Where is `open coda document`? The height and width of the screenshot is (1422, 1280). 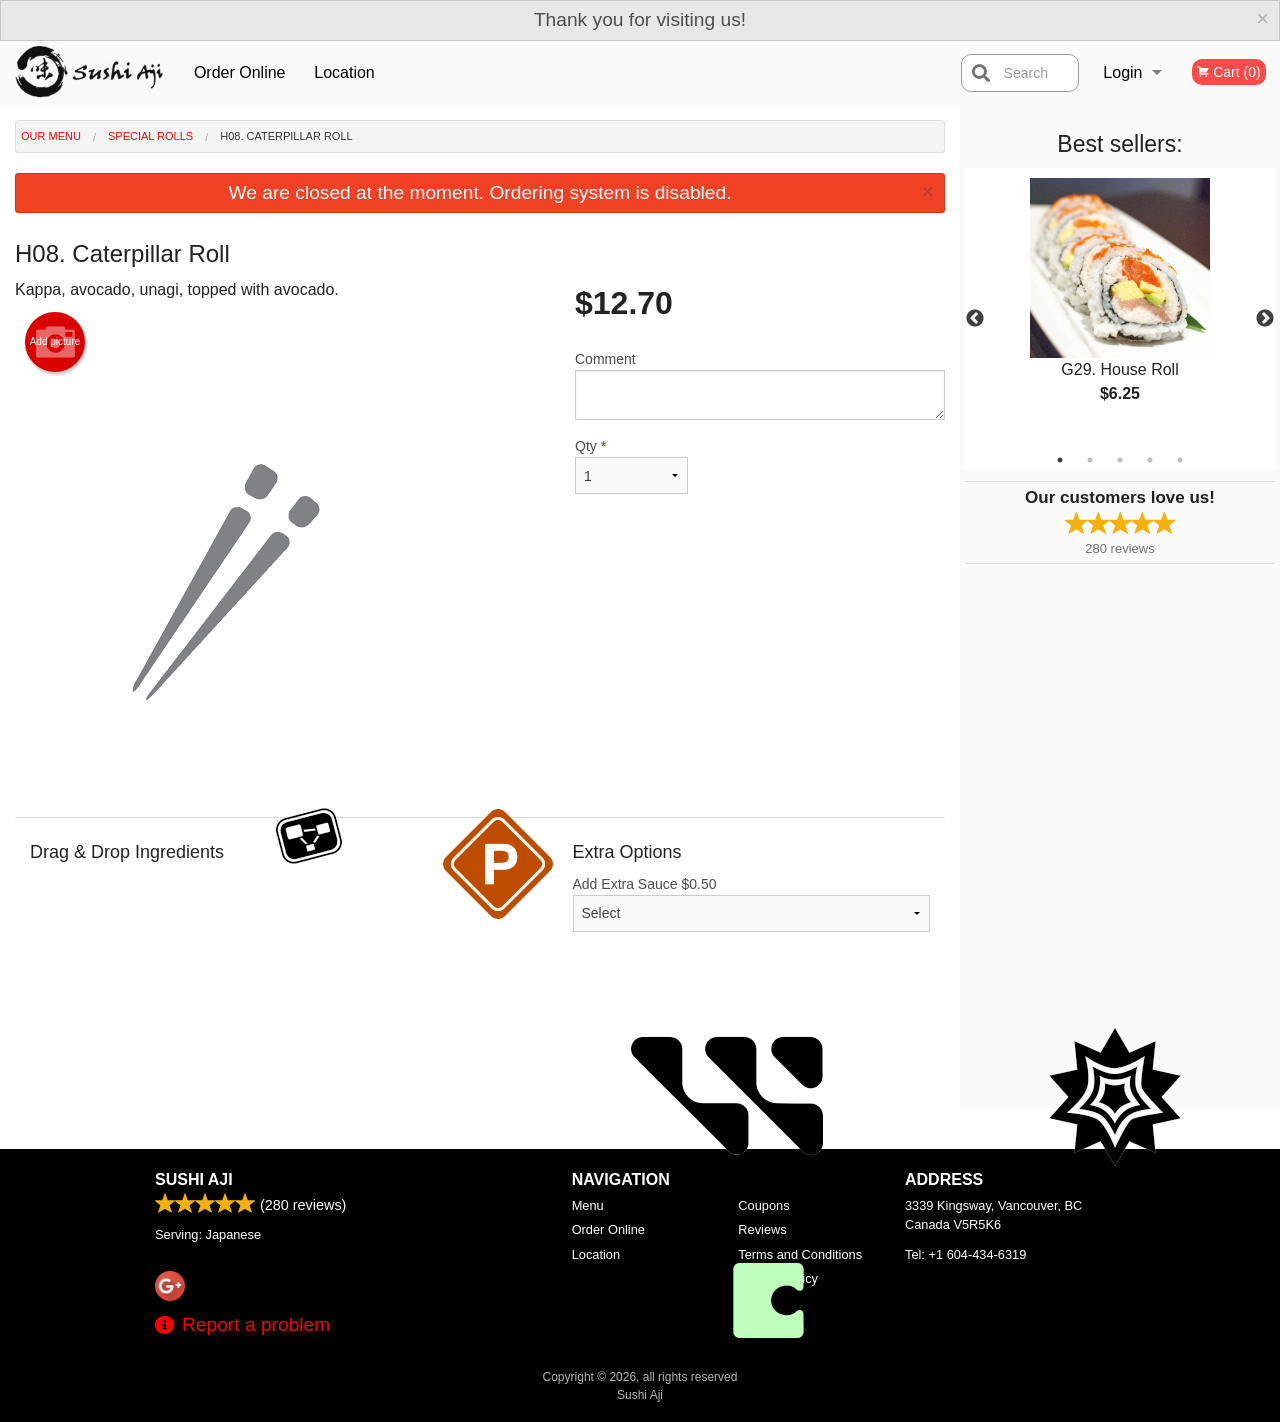
open coda document is located at coordinates (768, 1300).